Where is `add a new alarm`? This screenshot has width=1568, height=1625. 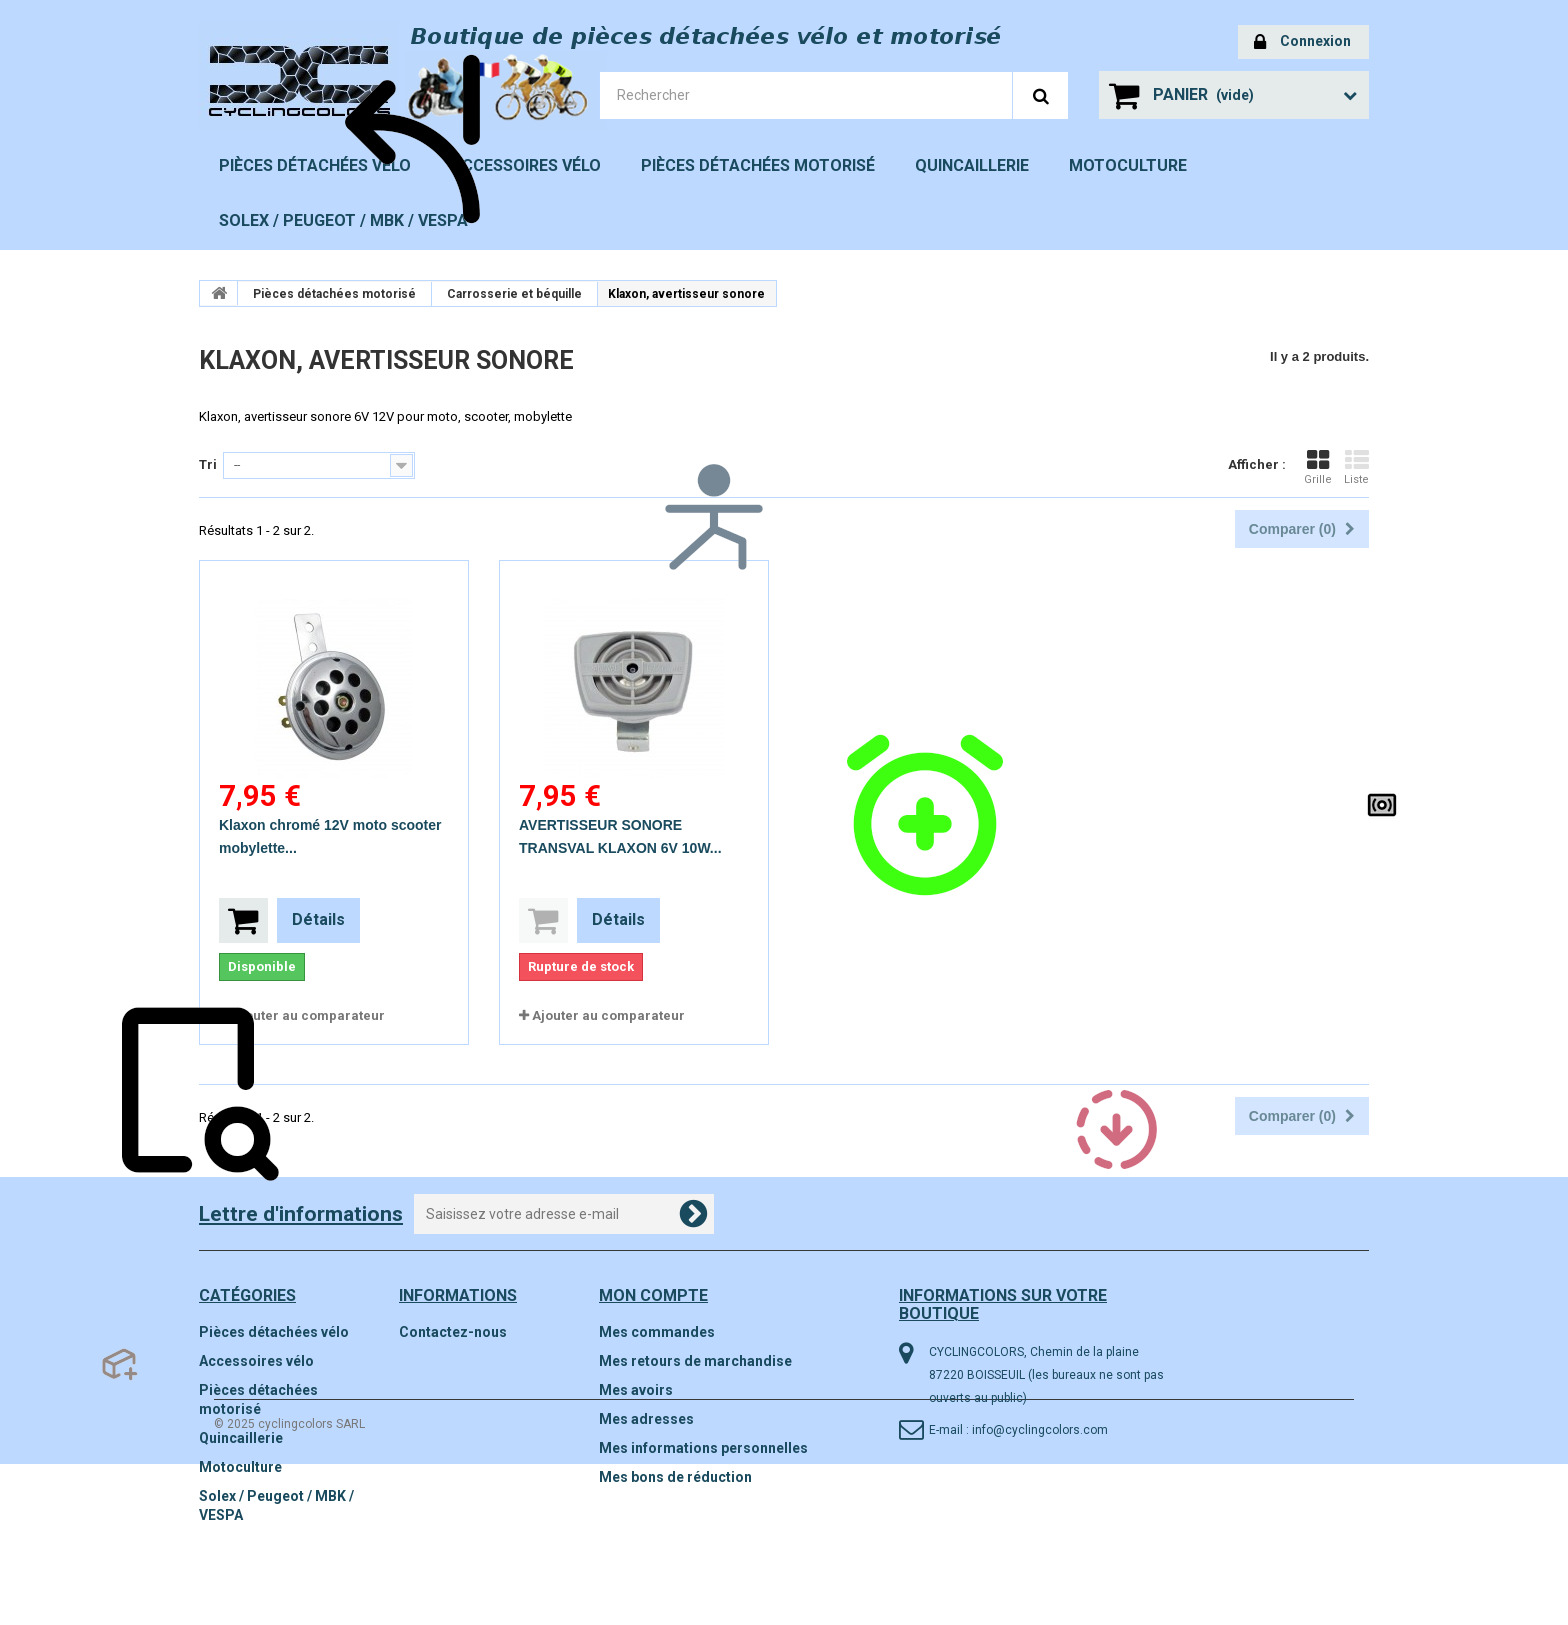 add a new alarm is located at coordinates (925, 815).